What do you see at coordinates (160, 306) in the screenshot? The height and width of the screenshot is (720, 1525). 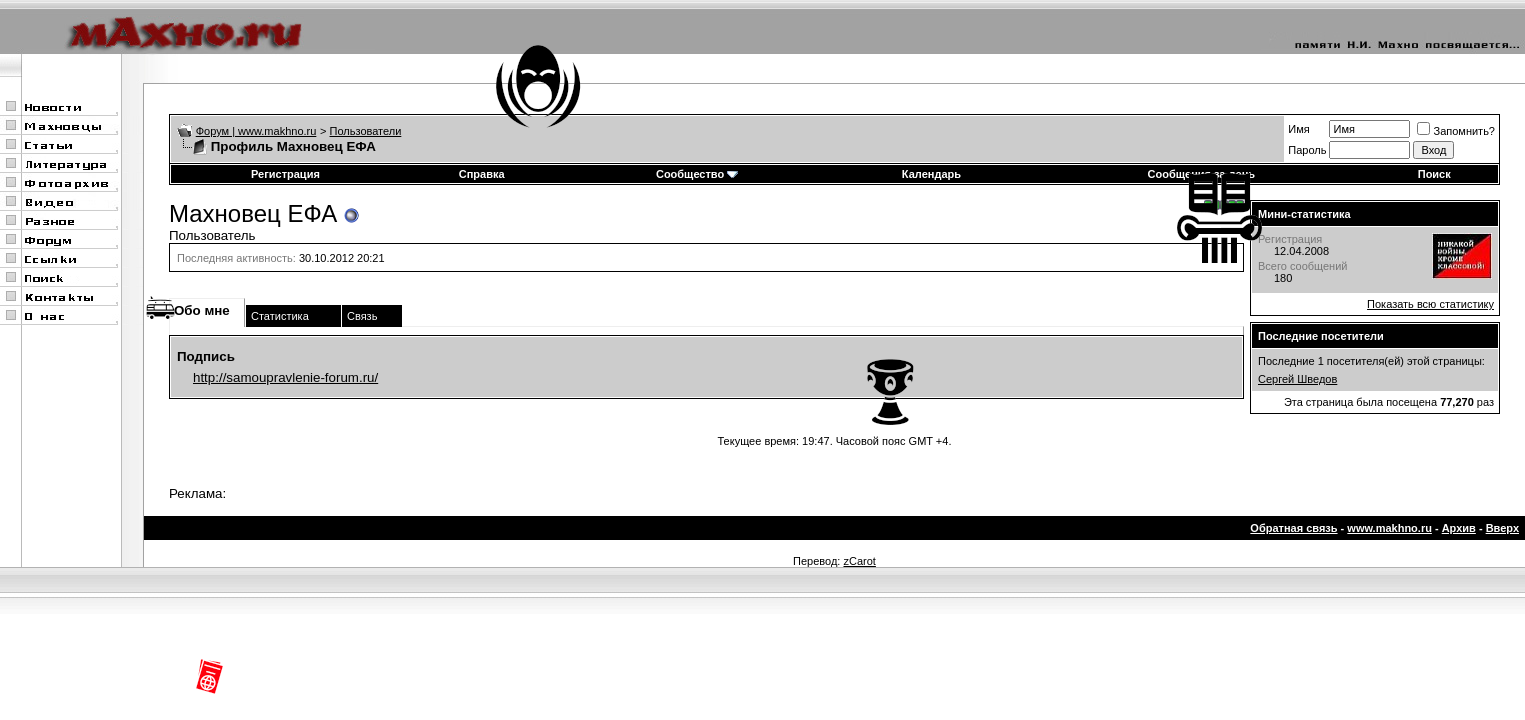 I see `browse surf or beach-related activities` at bounding box center [160, 306].